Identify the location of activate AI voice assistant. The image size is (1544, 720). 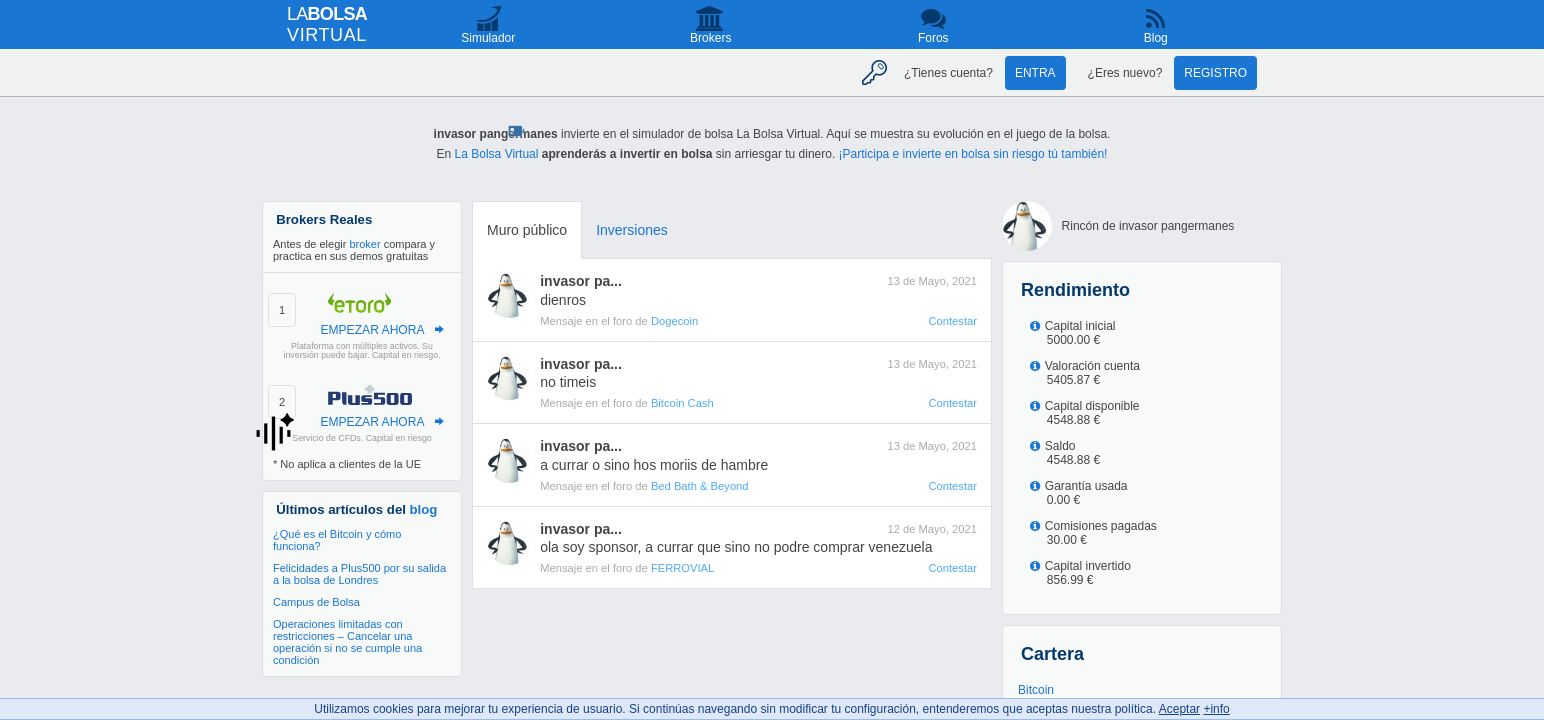
(273, 433).